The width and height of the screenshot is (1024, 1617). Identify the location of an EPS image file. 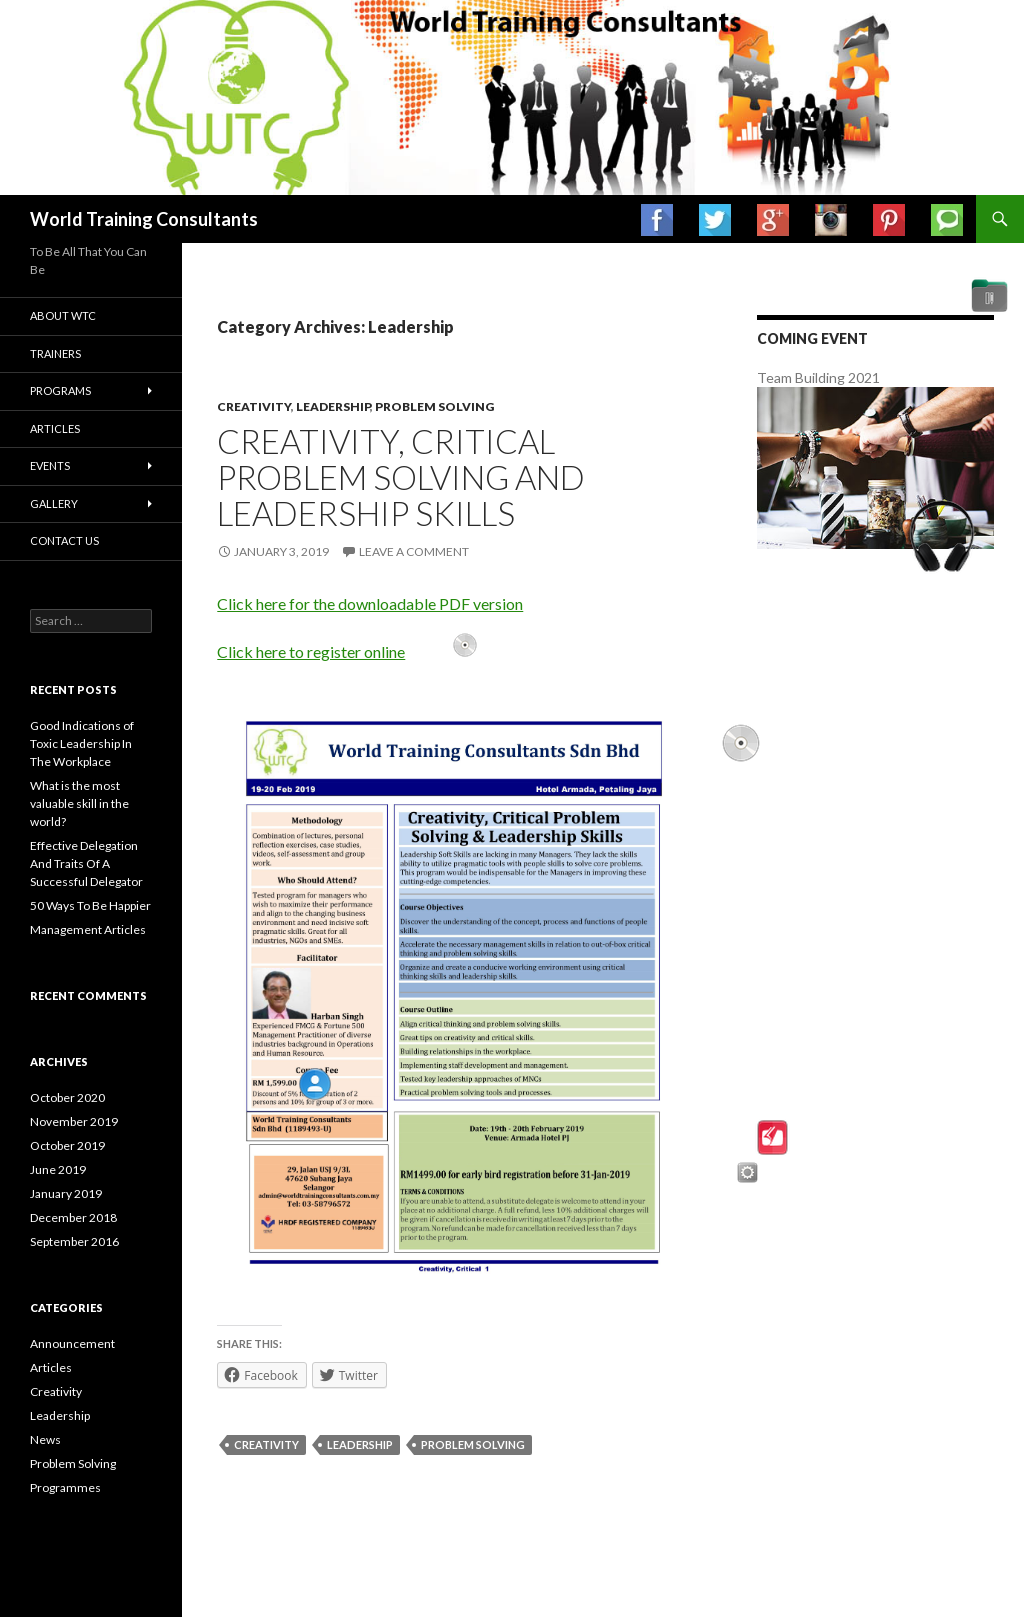
(772, 1137).